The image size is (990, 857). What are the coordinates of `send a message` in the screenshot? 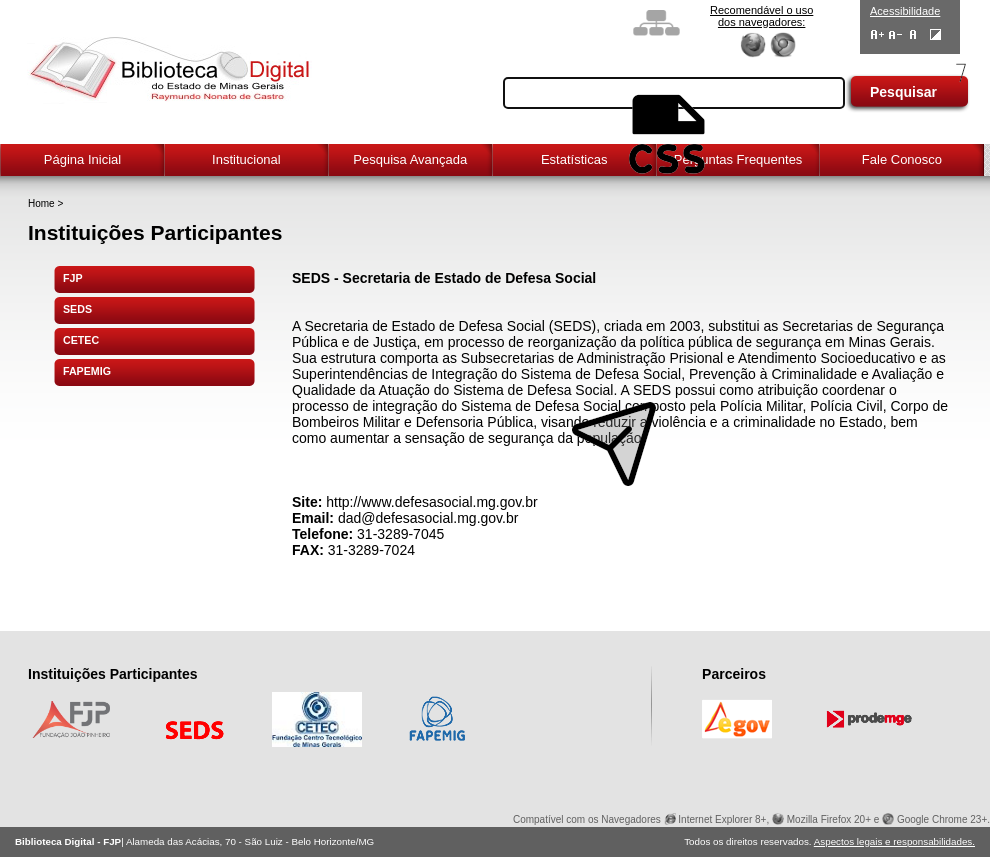 It's located at (617, 441).